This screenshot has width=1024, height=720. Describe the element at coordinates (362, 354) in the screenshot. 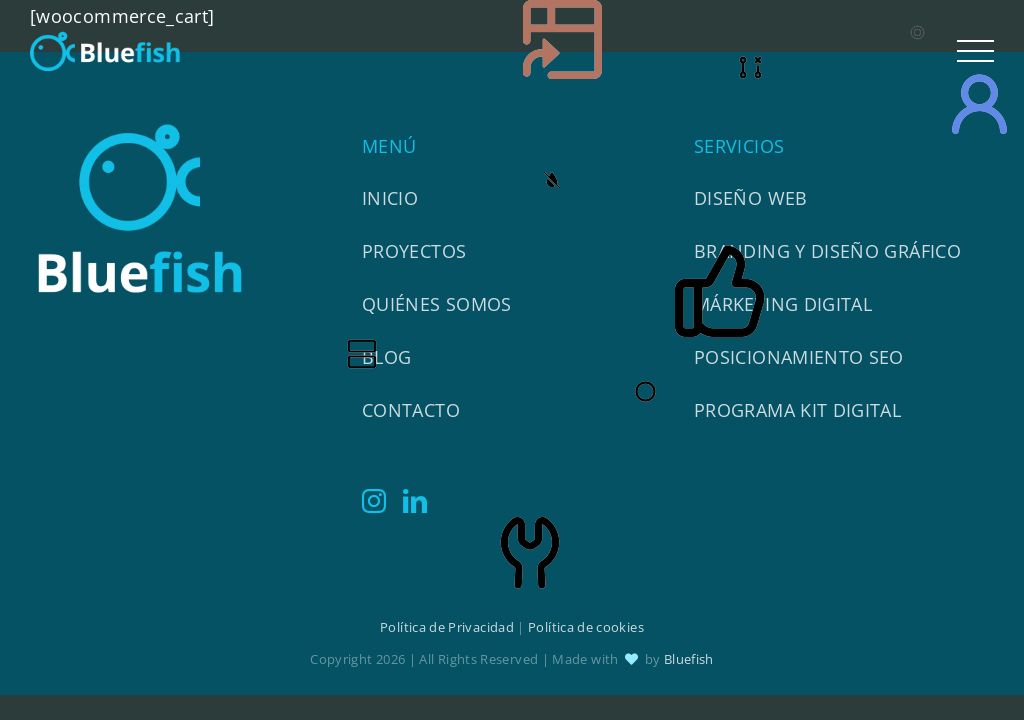

I see `switch to row view layout` at that location.